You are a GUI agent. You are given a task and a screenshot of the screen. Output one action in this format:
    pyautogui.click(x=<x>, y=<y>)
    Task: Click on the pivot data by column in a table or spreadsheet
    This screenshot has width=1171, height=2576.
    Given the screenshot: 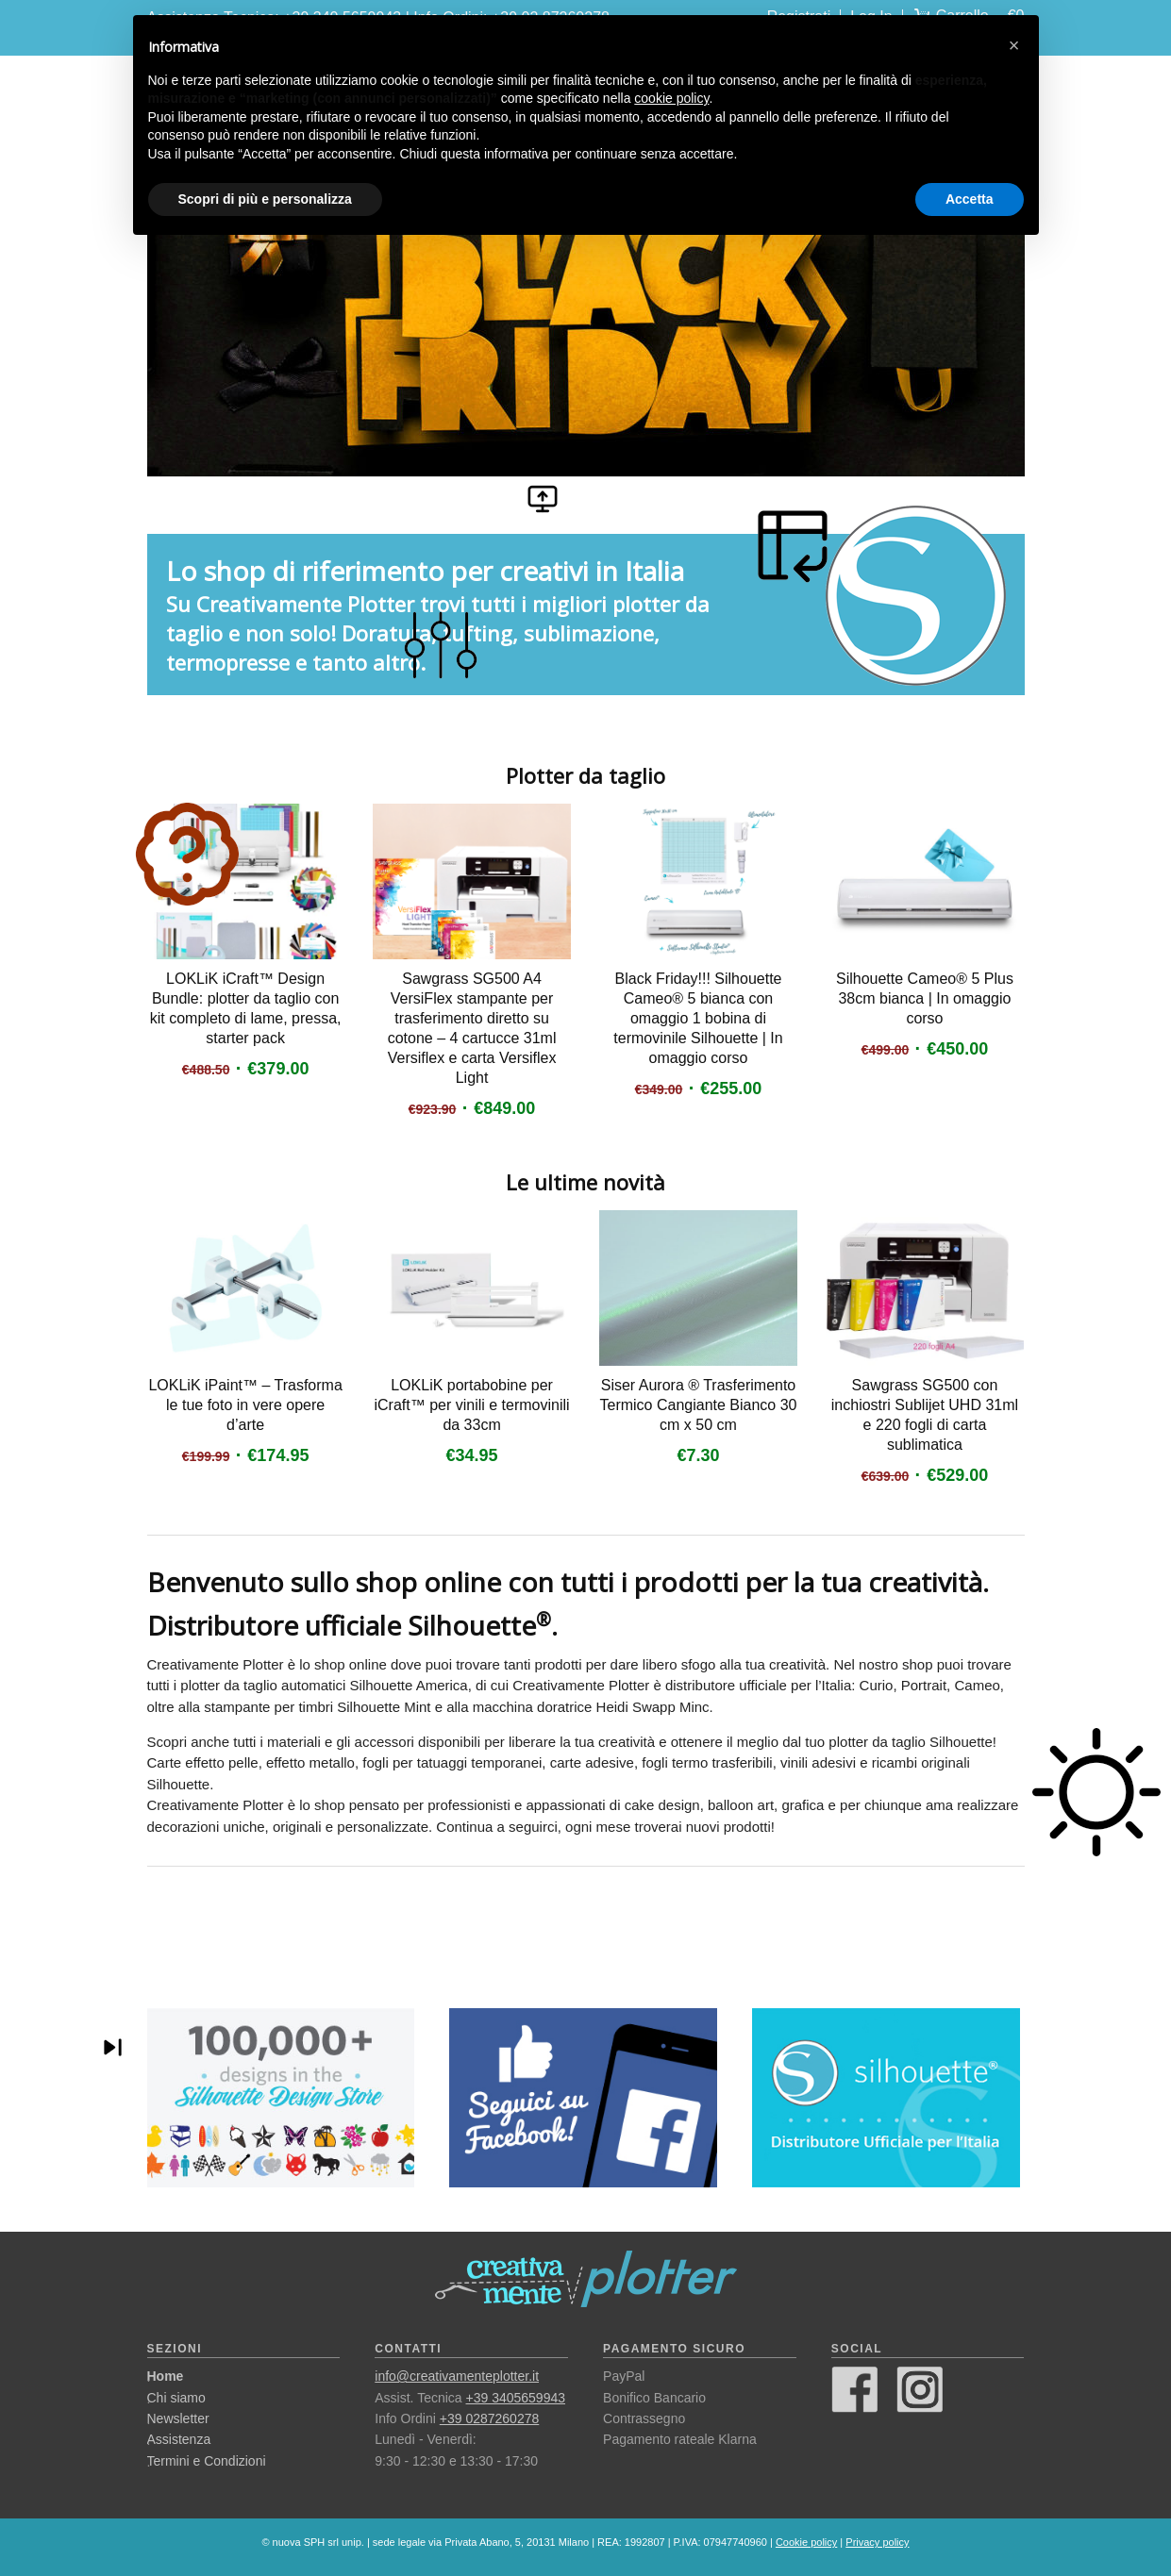 What is the action you would take?
    pyautogui.click(x=793, y=545)
    